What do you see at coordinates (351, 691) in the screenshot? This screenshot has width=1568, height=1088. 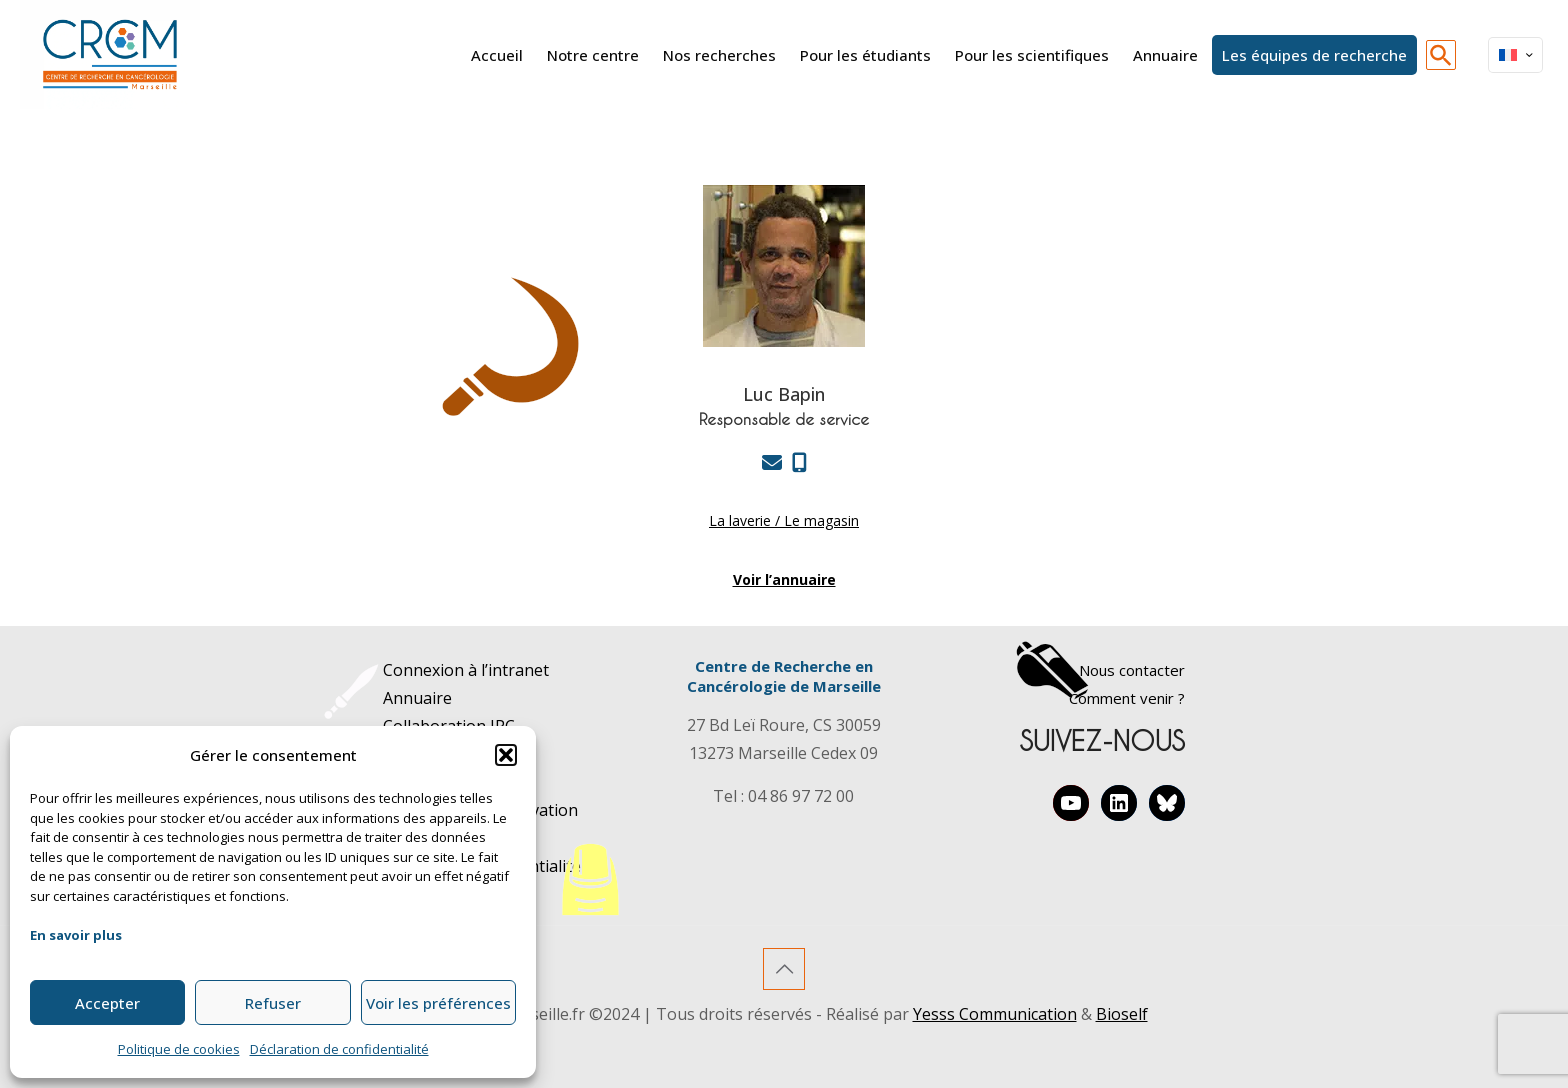 I see `select sword or melee weapon in game` at bounding box center [351, 691].